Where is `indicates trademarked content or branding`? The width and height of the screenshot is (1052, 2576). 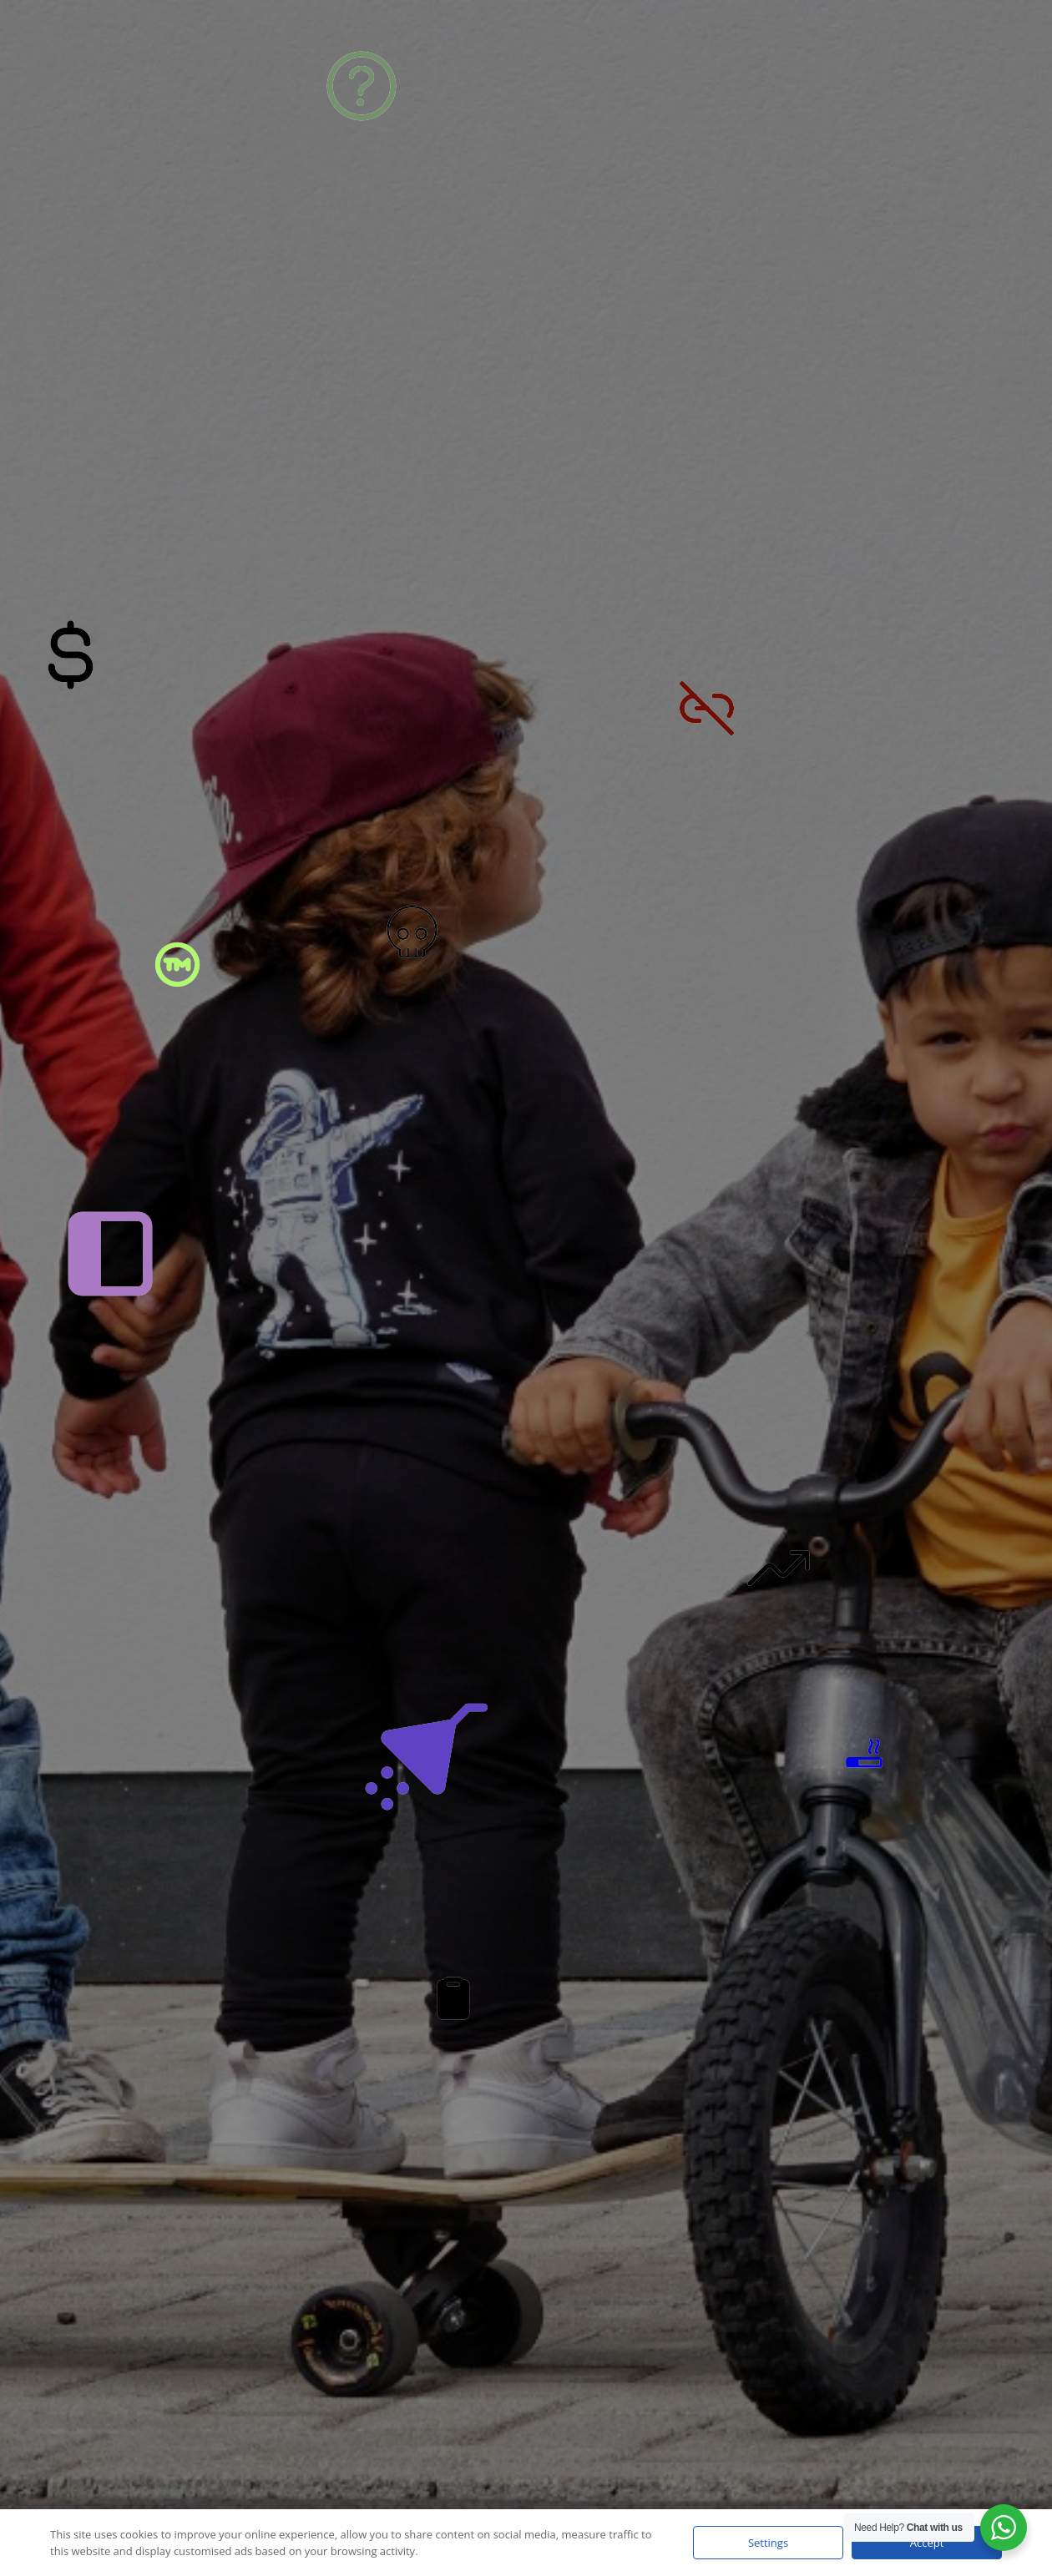
indicates trademarked content or branding is located at coordinates (177, 964).